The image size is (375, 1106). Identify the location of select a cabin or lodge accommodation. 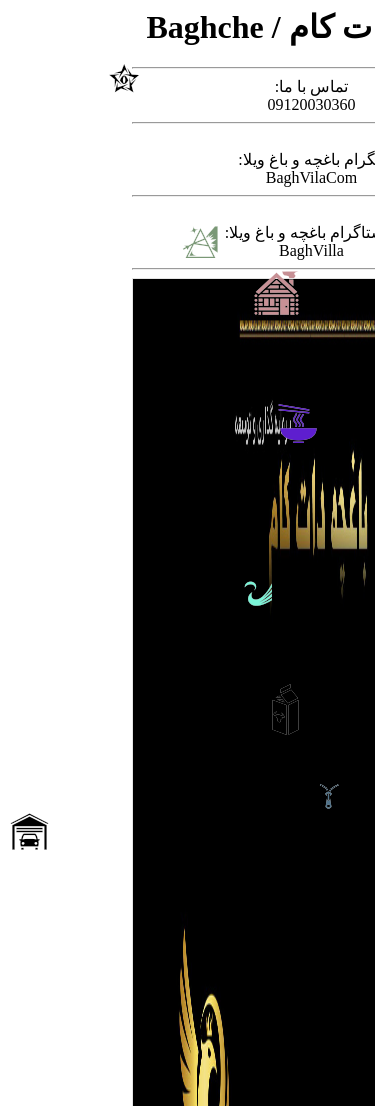
(276, 293).